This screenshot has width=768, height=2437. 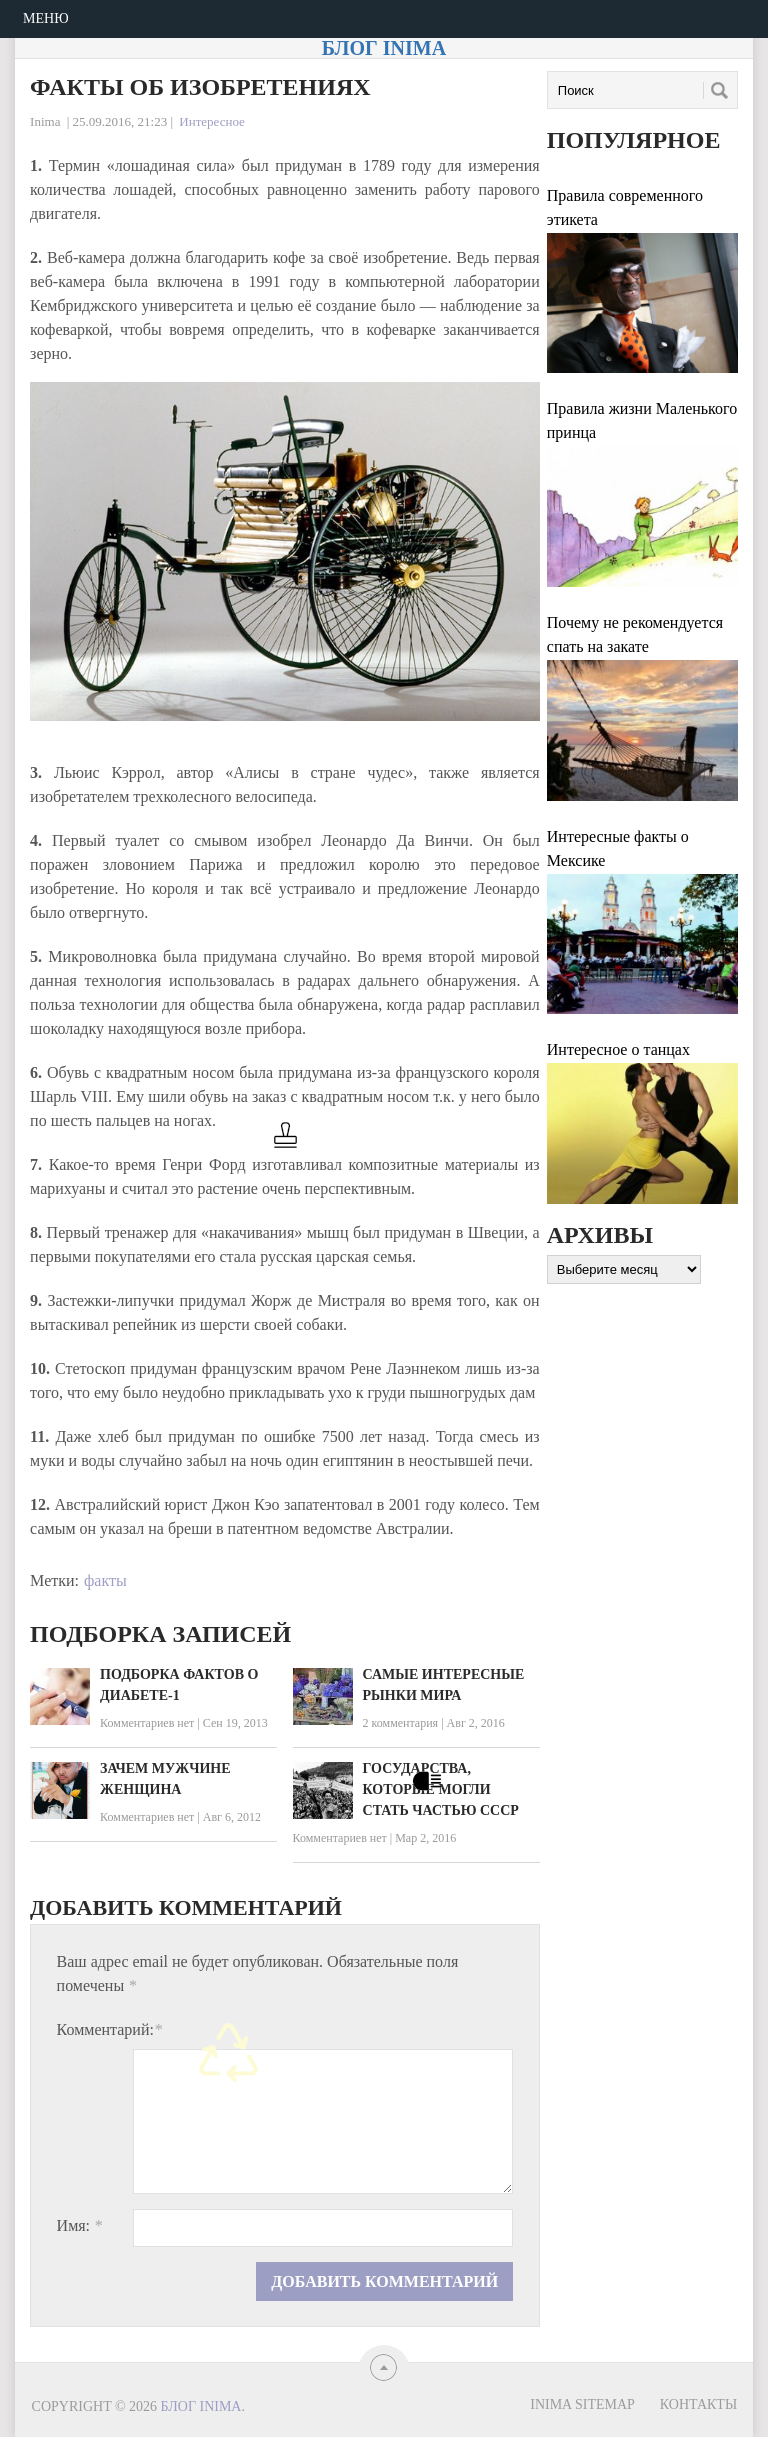 What do you see at coordinates (285, 1135) in the screenshot?
I see `apply a stamp or seal to a document` at bounding box center [285, 1135].